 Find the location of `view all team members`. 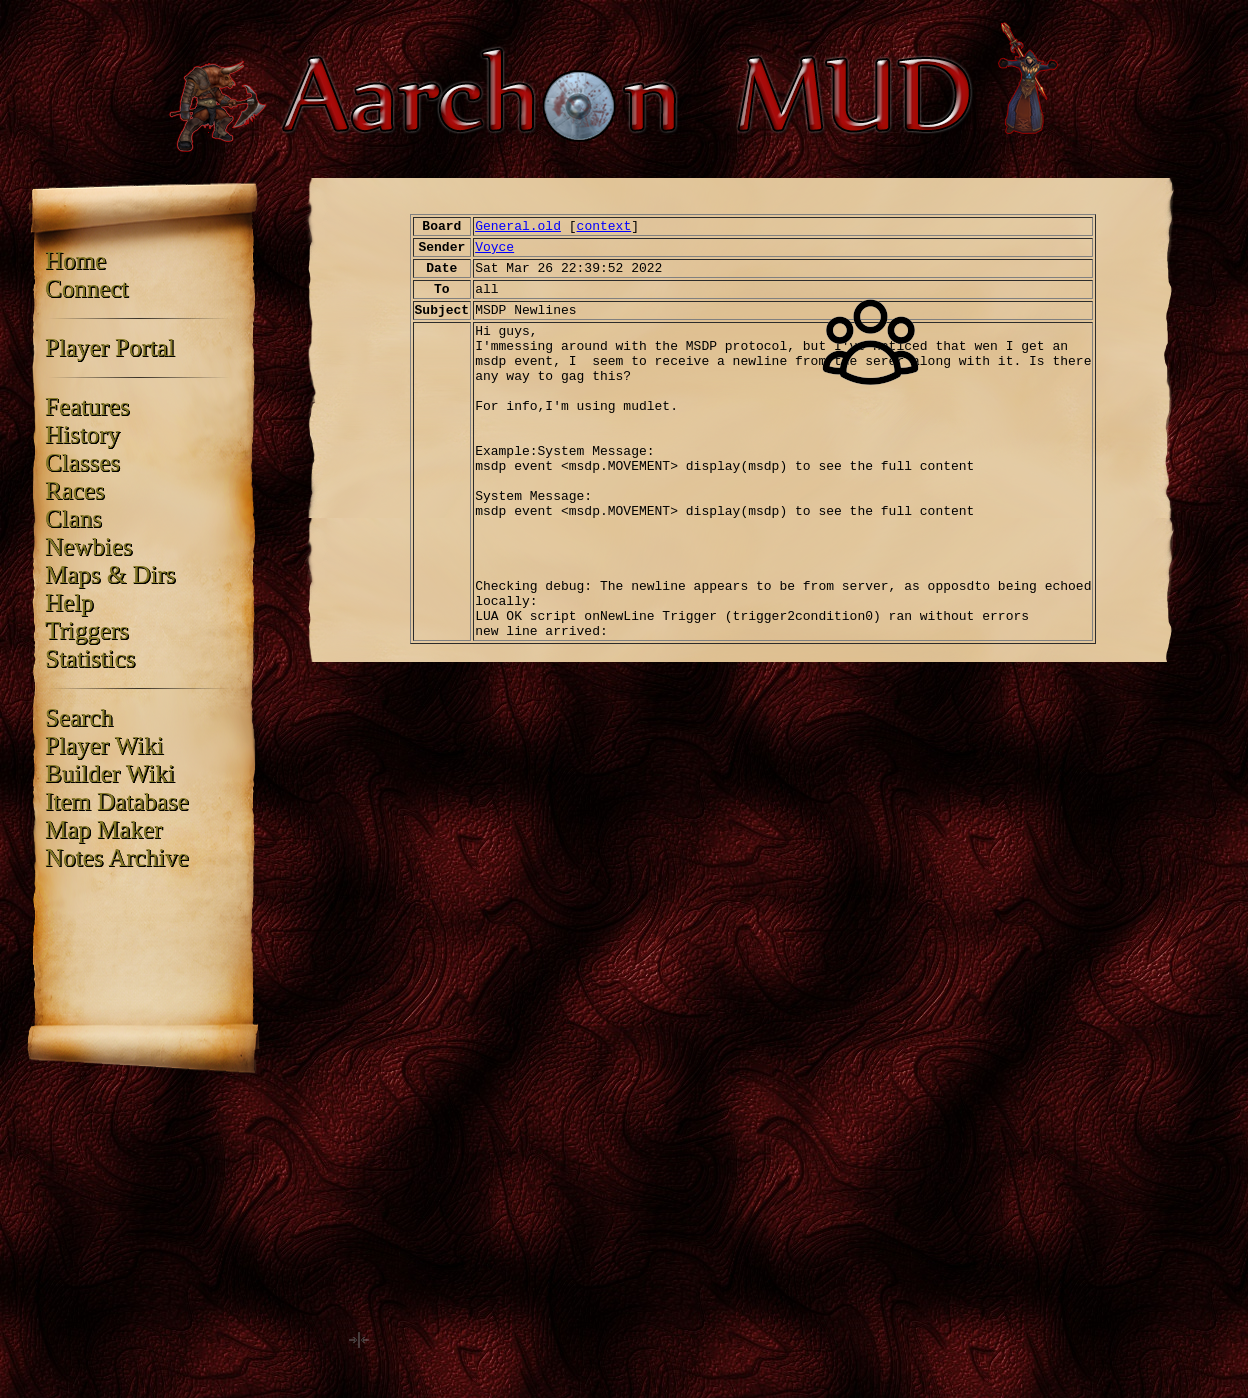

view all team members is located at coordinates (870, 340).